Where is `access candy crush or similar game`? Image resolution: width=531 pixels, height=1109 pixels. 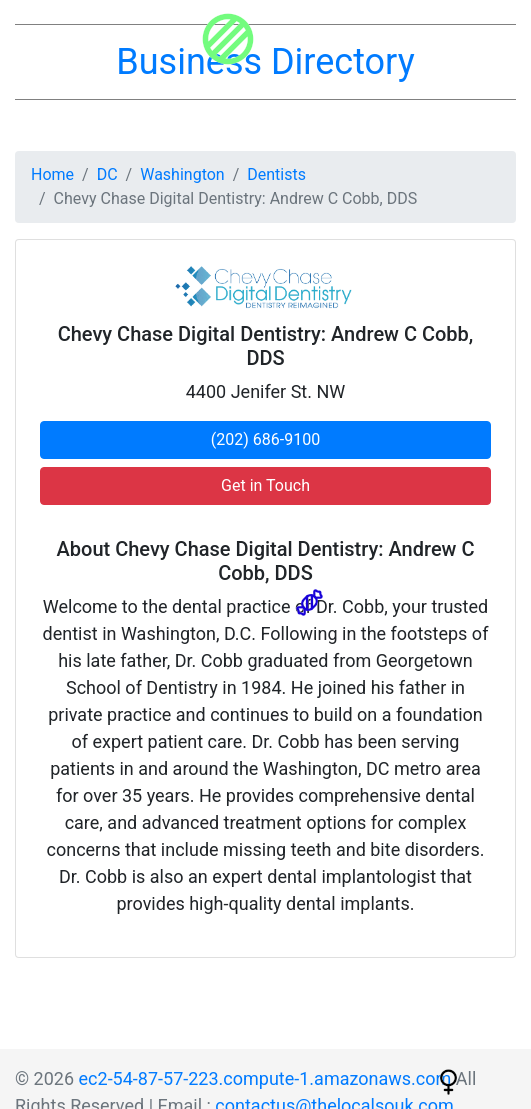
access candy crush or similar game is located at coordinates (309, 602).